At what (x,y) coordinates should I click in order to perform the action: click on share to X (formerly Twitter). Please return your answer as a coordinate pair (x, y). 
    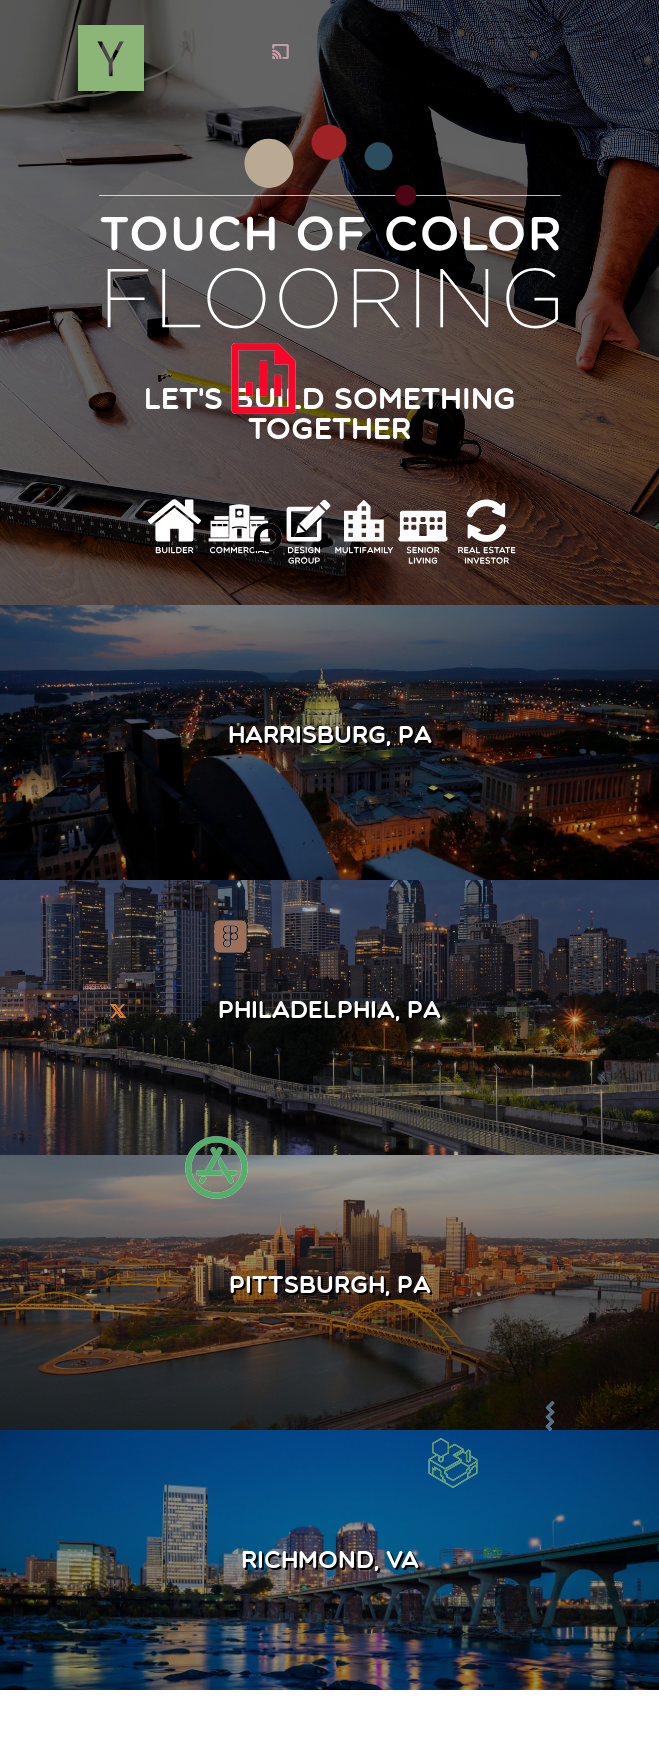
    Looking at the image, I should click on (118, 1011).